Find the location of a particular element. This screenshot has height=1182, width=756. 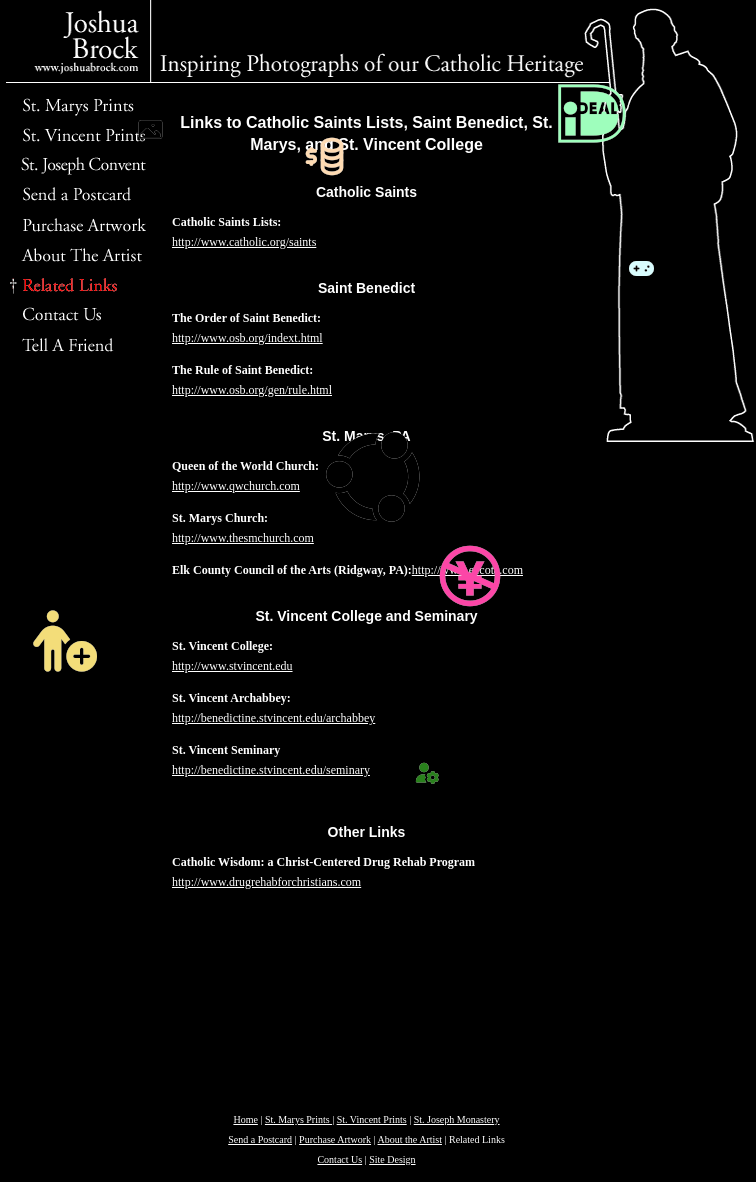

indicates non-commercial use license for Japan (yen symbol) is located at coordinates (470, 576).